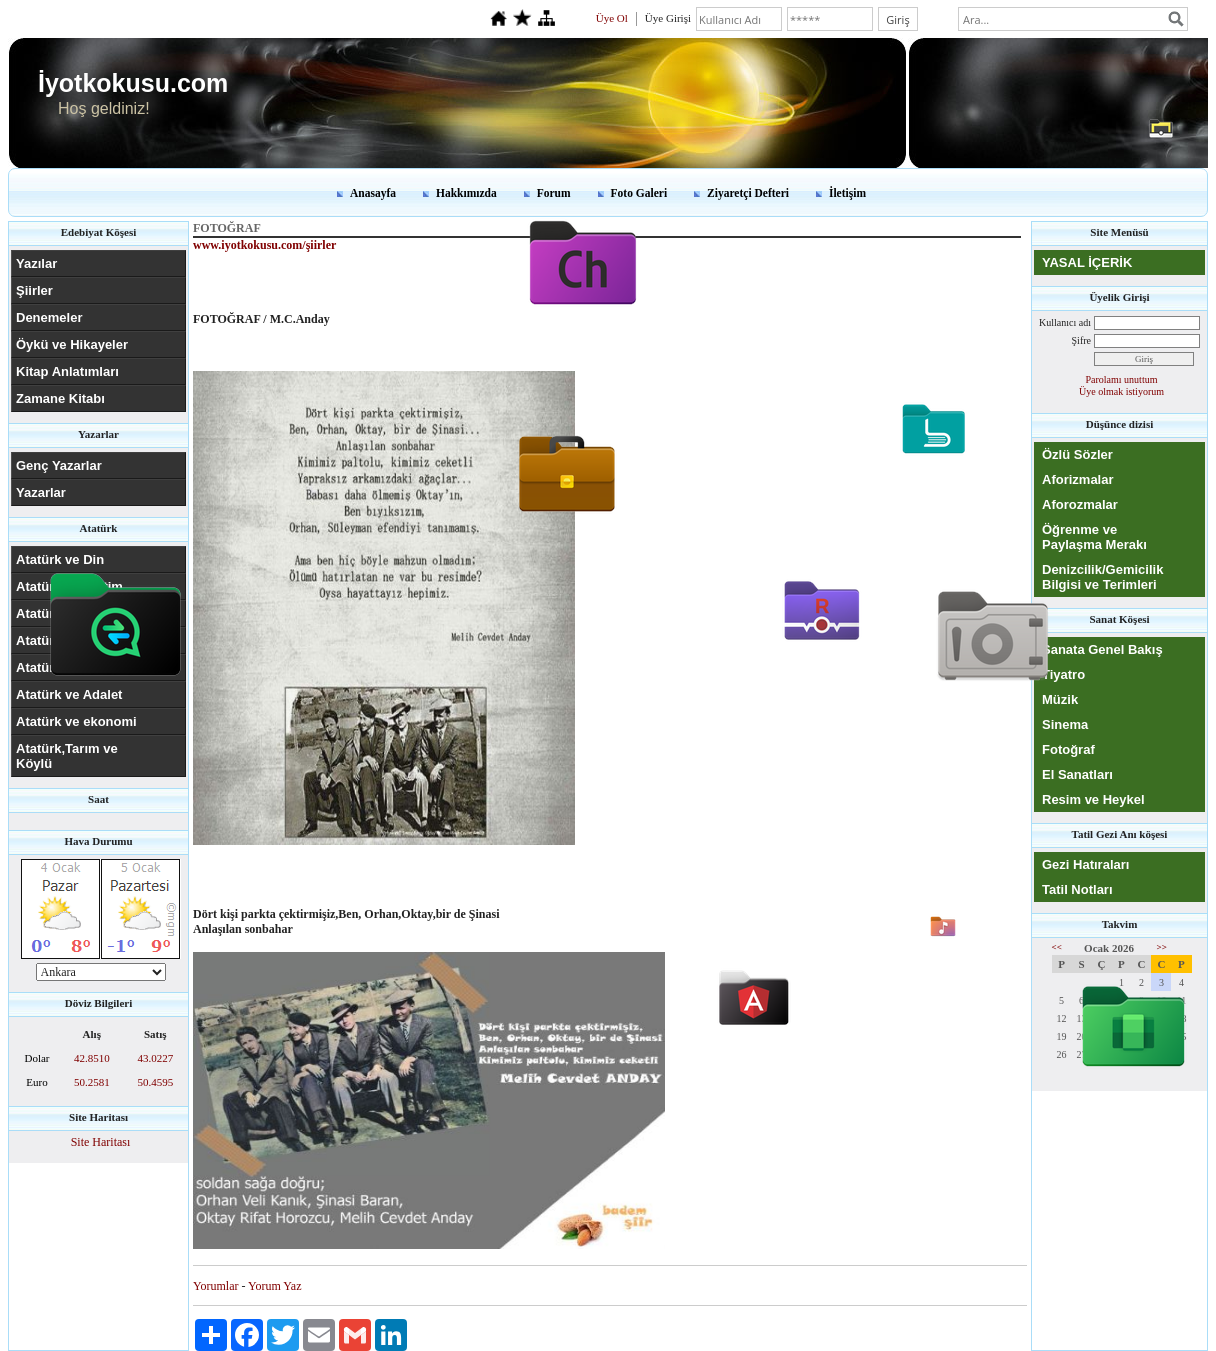  I want to click on open work or business documents folder, so click(566, 476).